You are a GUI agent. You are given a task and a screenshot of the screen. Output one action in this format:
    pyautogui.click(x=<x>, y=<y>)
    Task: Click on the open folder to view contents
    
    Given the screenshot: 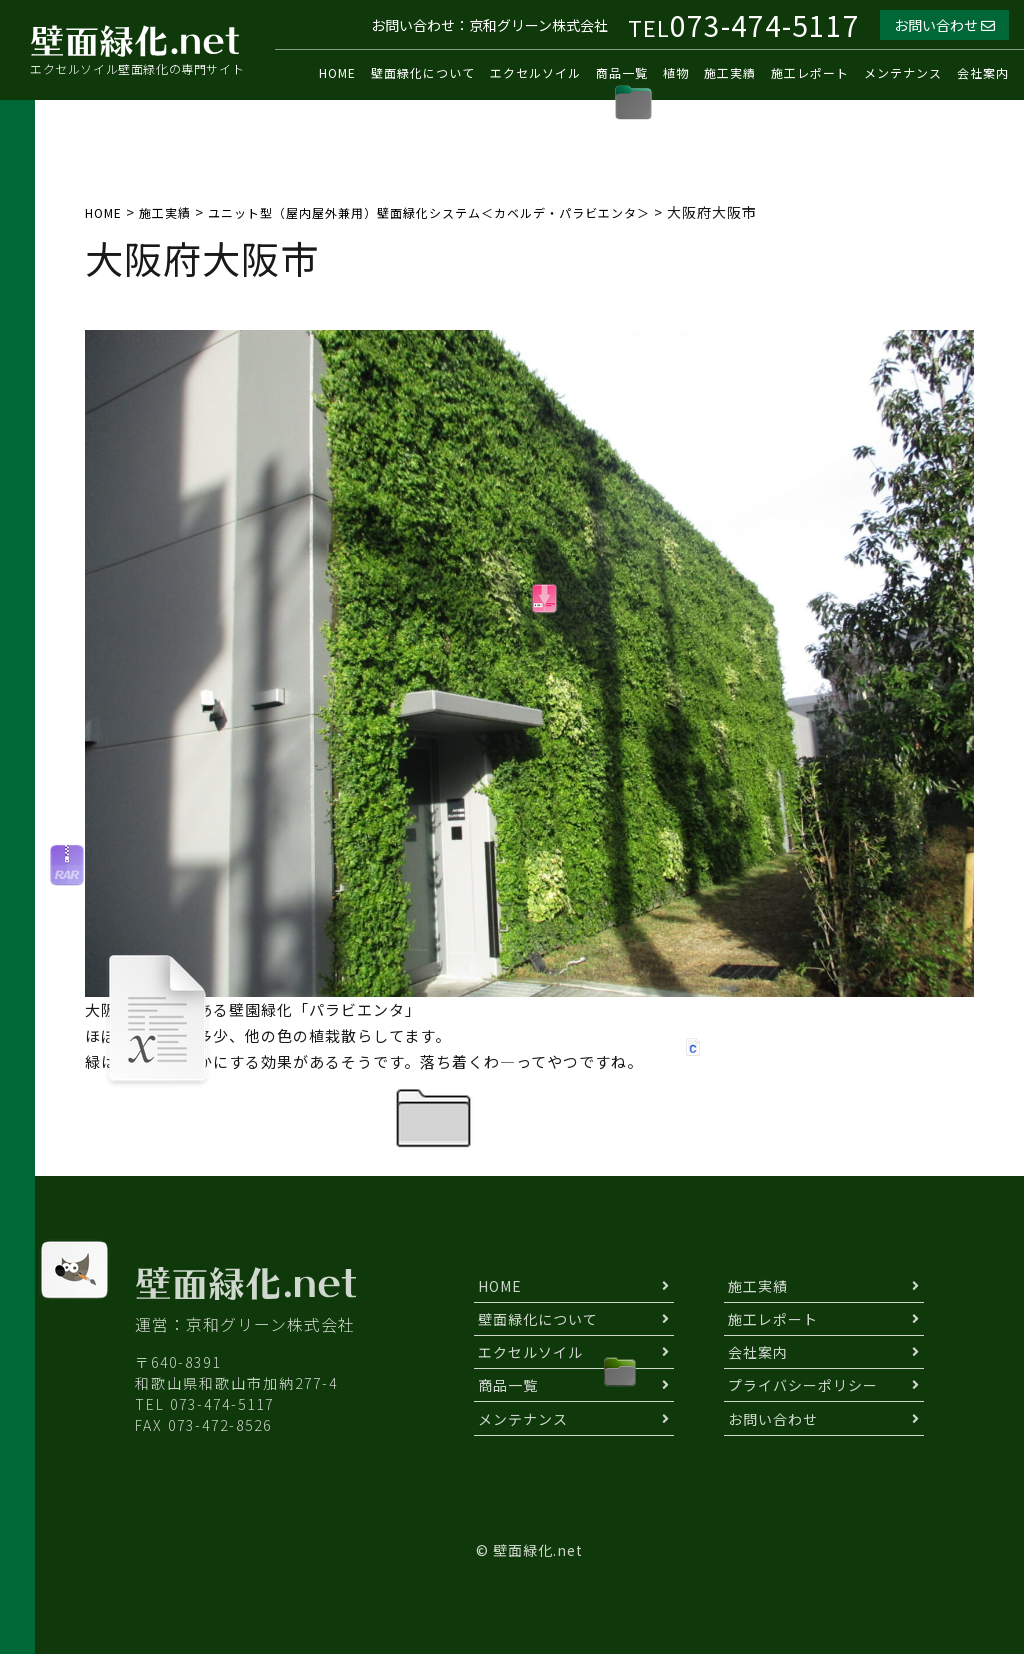 What is the action you would take?
    pyautogui.click(x=633, y=102)
    